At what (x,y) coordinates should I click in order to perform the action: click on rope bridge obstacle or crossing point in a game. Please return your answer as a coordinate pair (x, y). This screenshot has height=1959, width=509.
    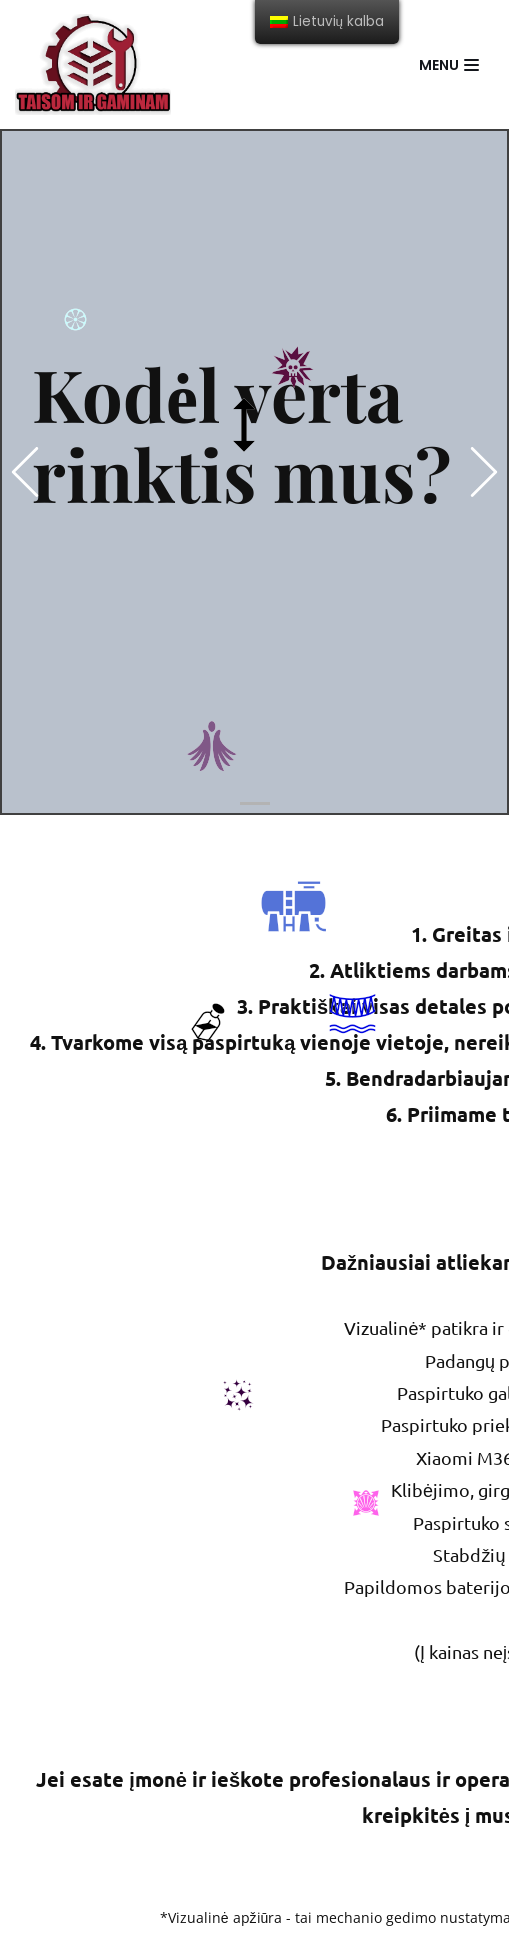
    Looking at the image, I should click on (352, 1011).